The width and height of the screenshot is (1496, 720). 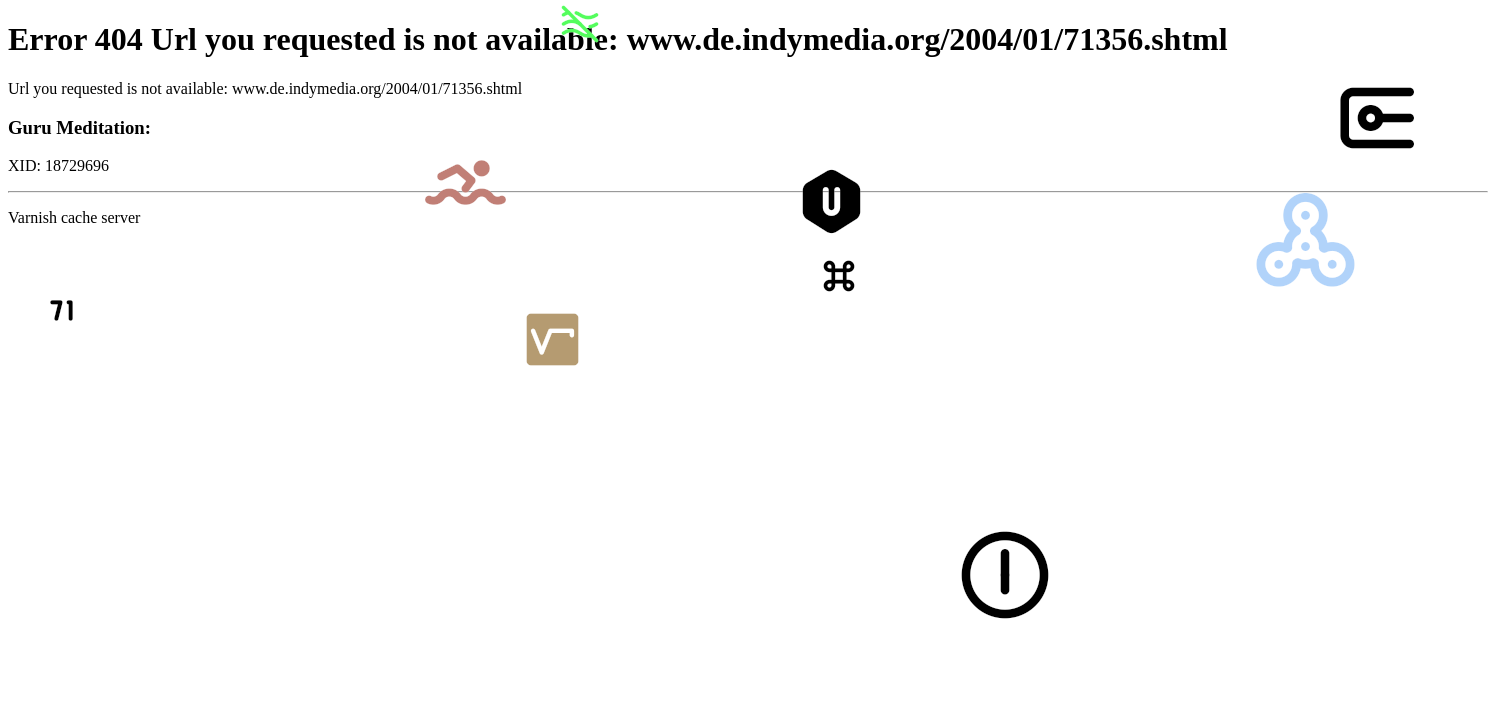 What do you see at coordinates (831, 201) in the screenshot?
I see `indicates a user or username initial` at bounding box center [831, 201].